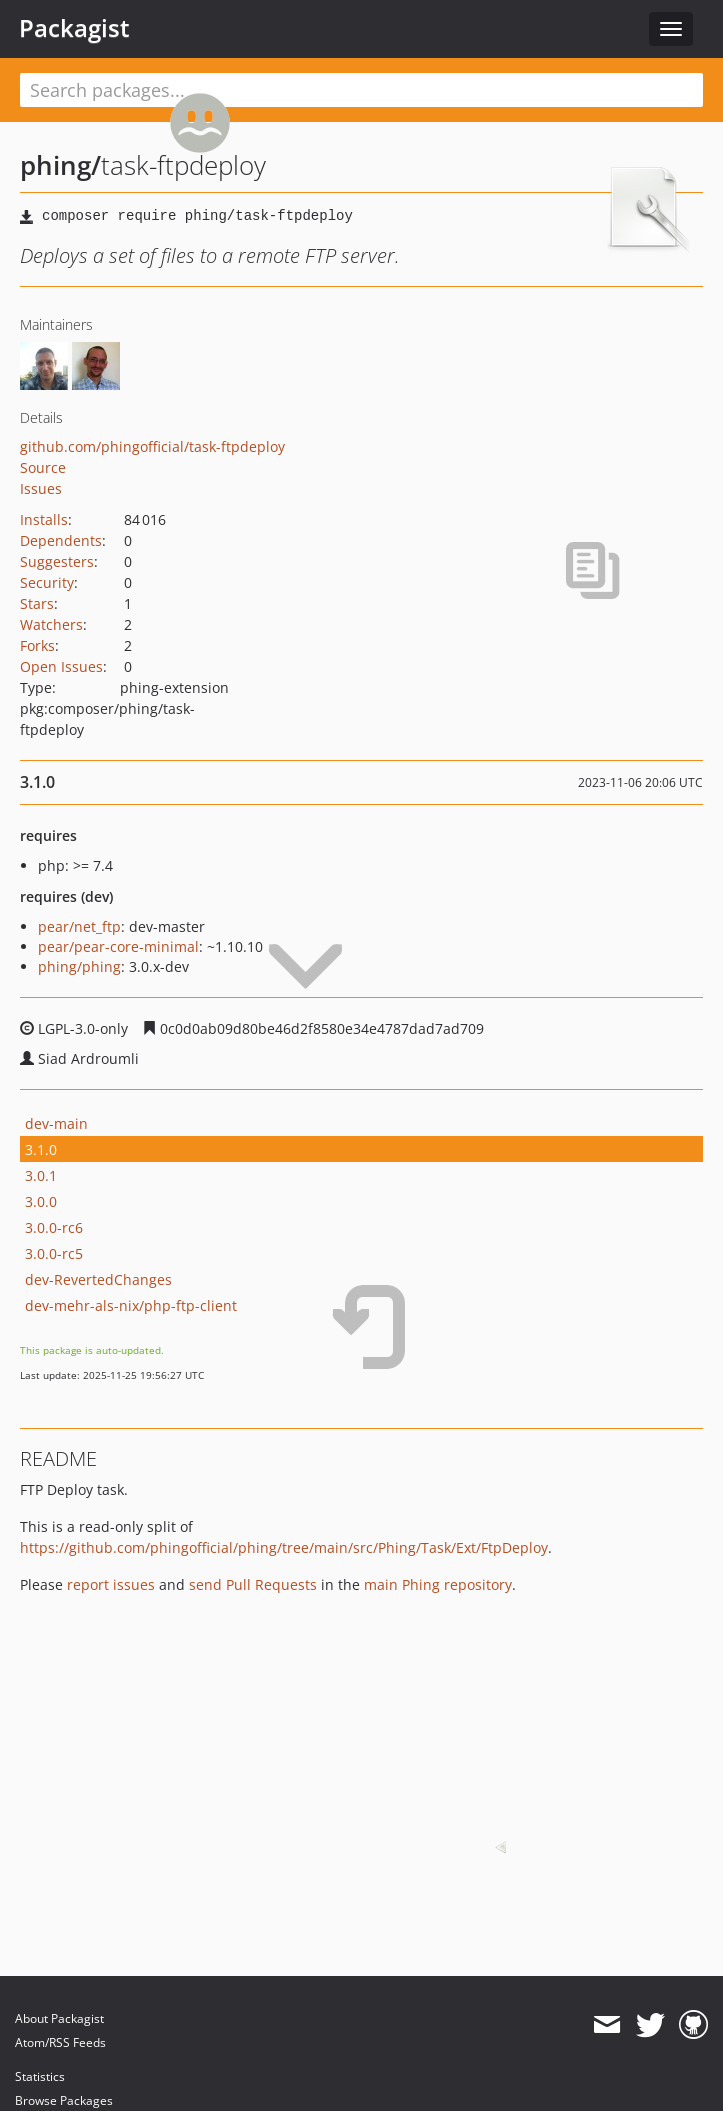 This screenshot has height=2111, width=723. What do you see at coordinates (594, 570) in the screenshot?
I see `view documents or files` at bounding box center [594, 570].